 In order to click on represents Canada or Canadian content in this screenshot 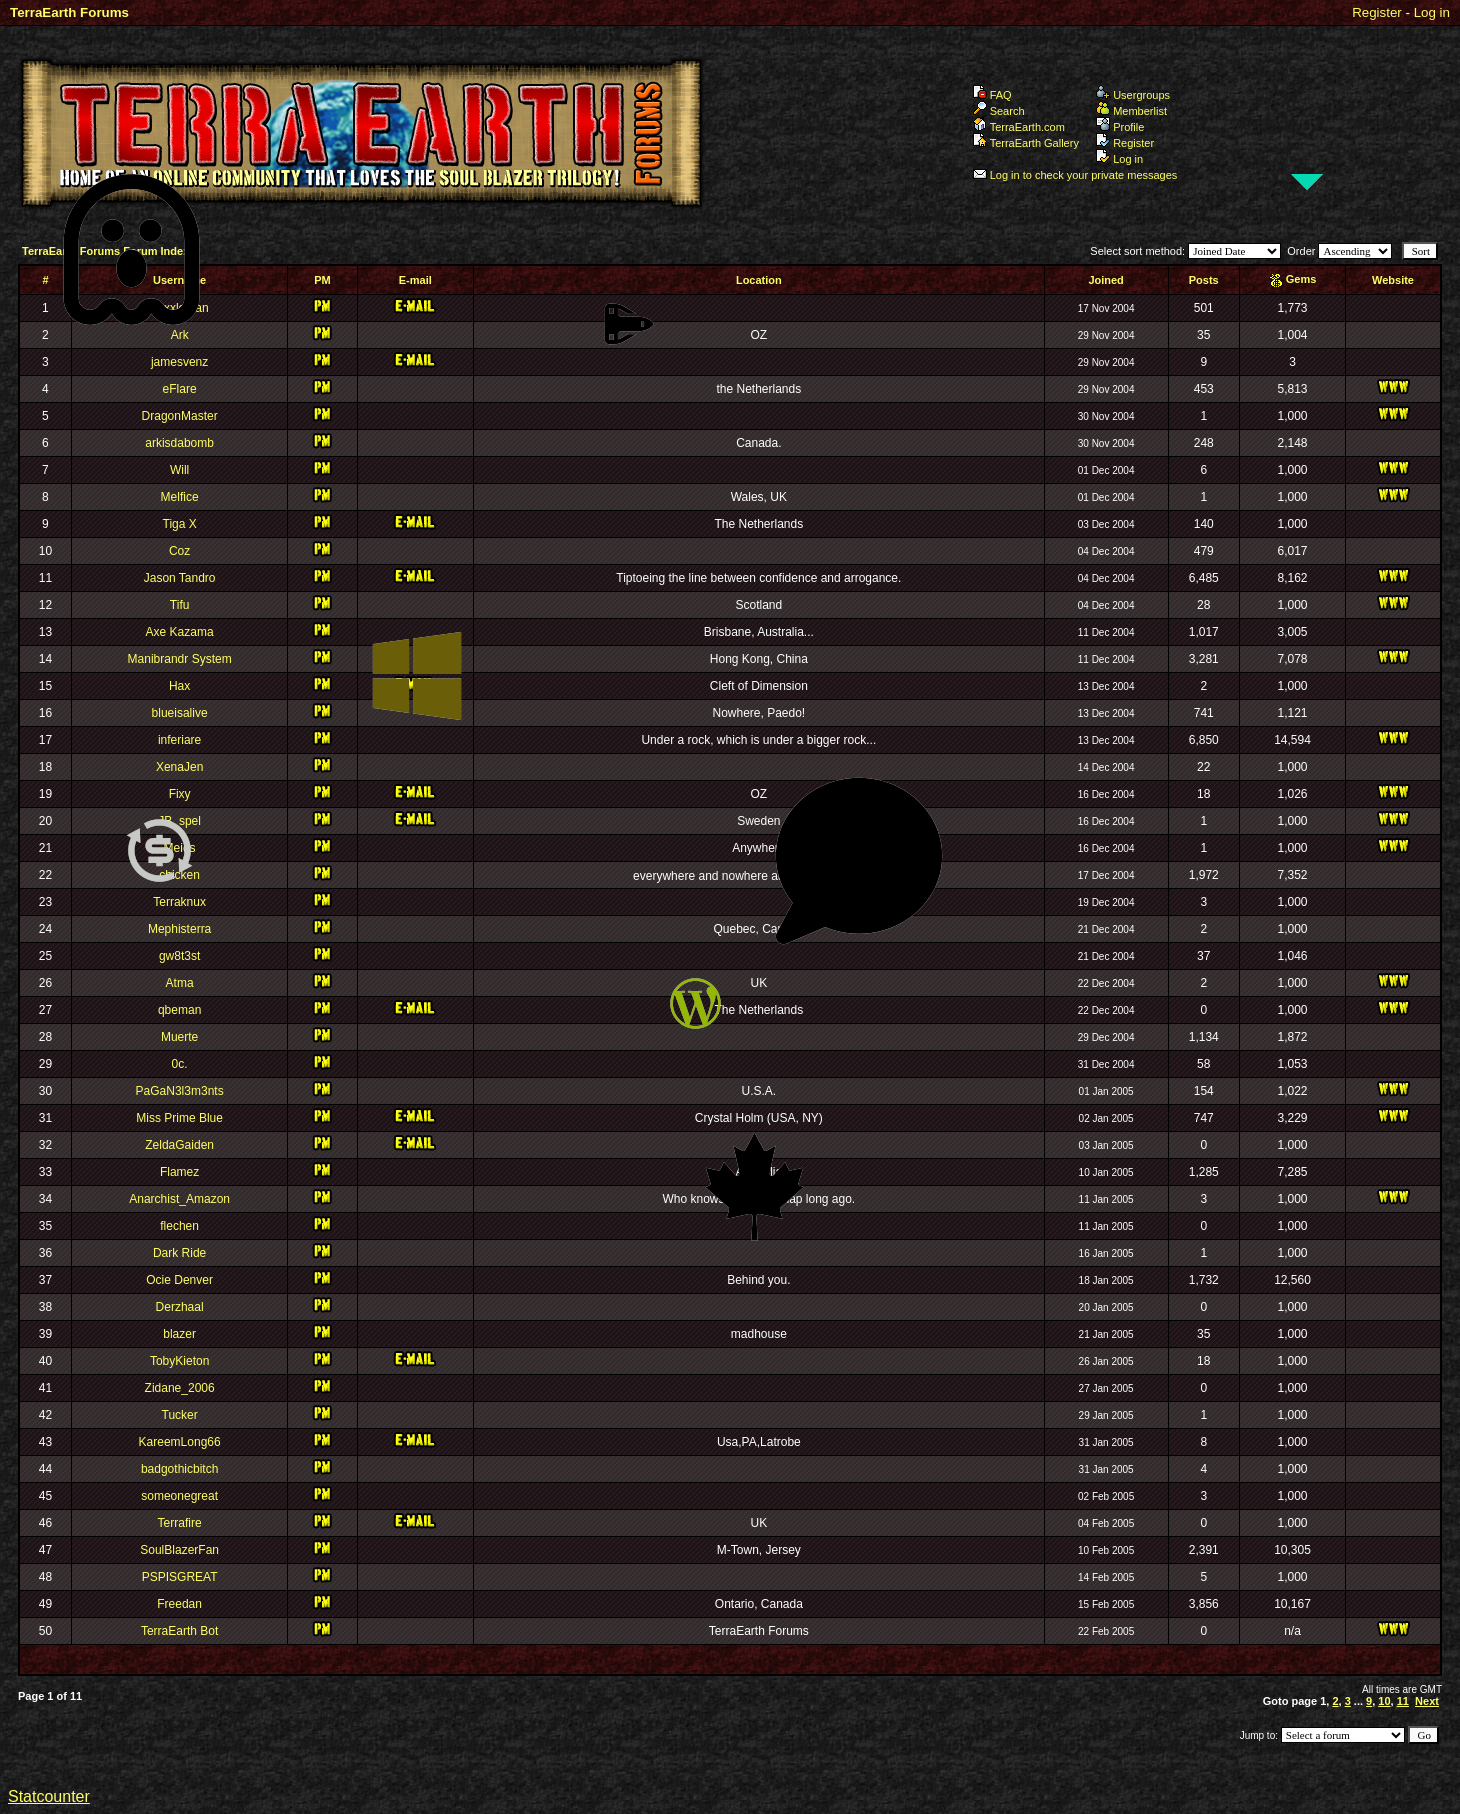, I will do `click(754, 1186)`.